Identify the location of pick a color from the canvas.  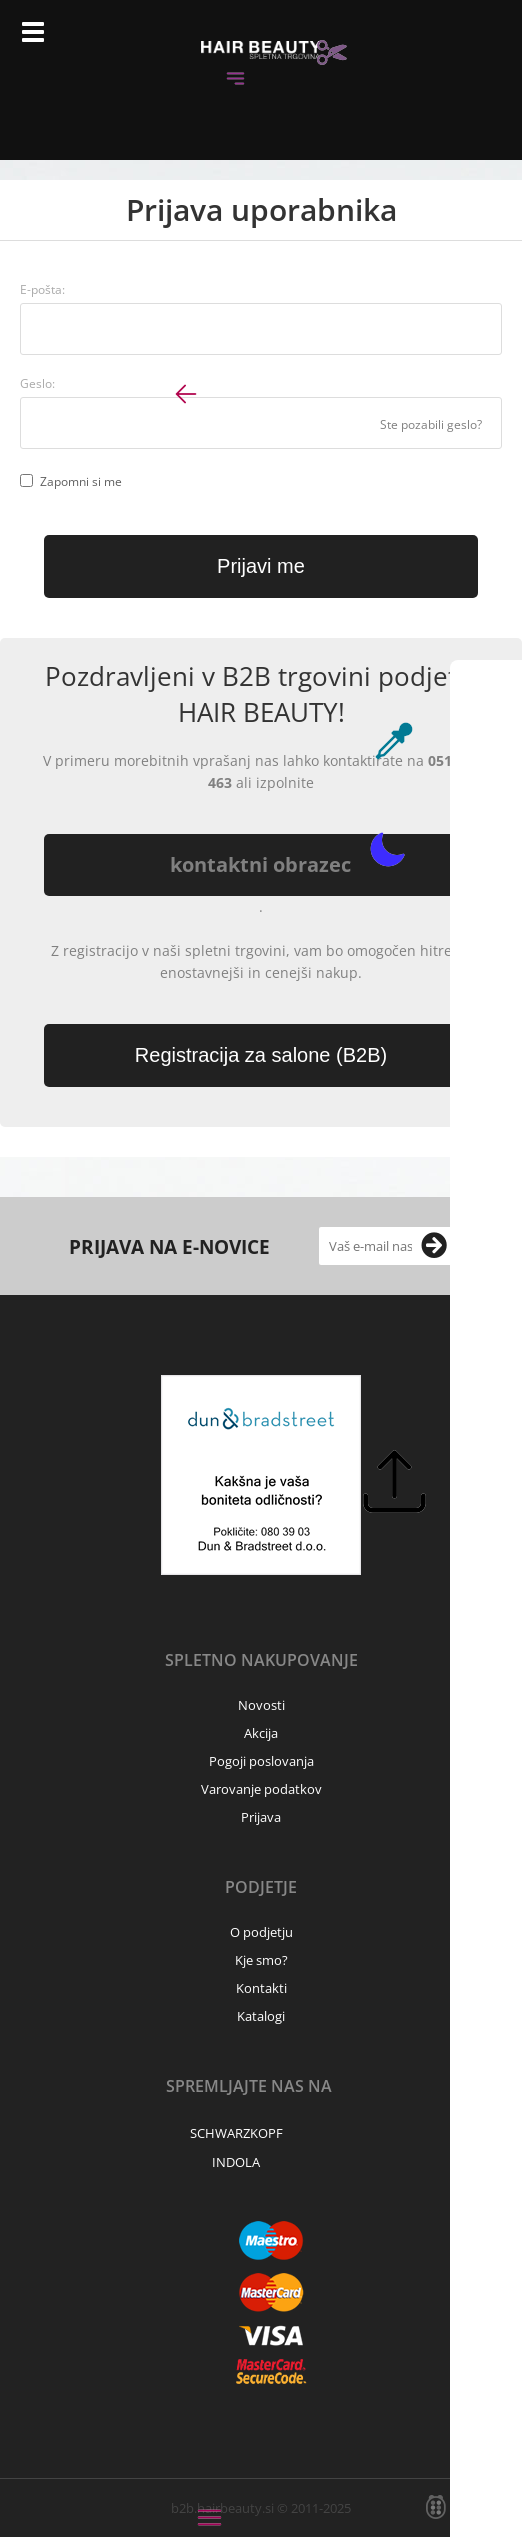
(394, 741).